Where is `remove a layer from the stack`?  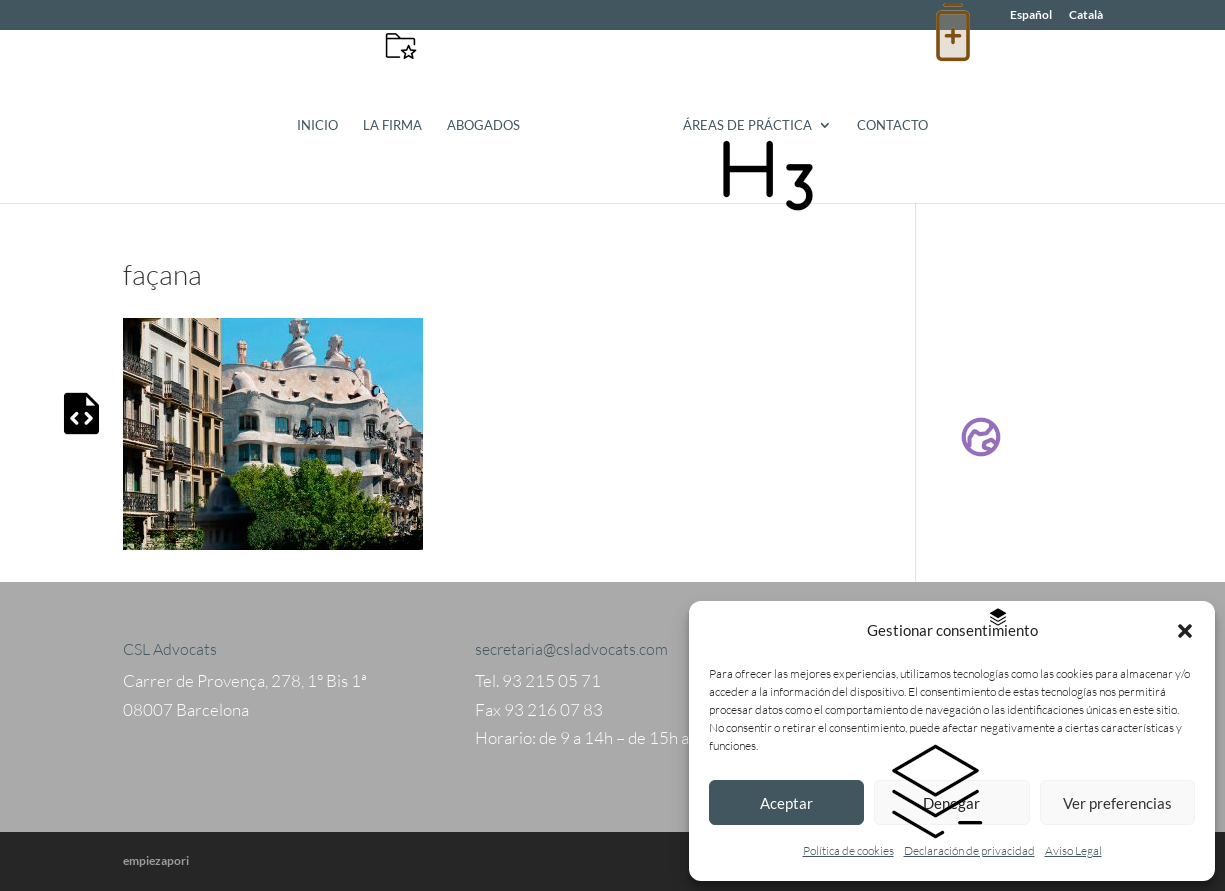
remove a layer from the stack is located at coordinates (935, 791).